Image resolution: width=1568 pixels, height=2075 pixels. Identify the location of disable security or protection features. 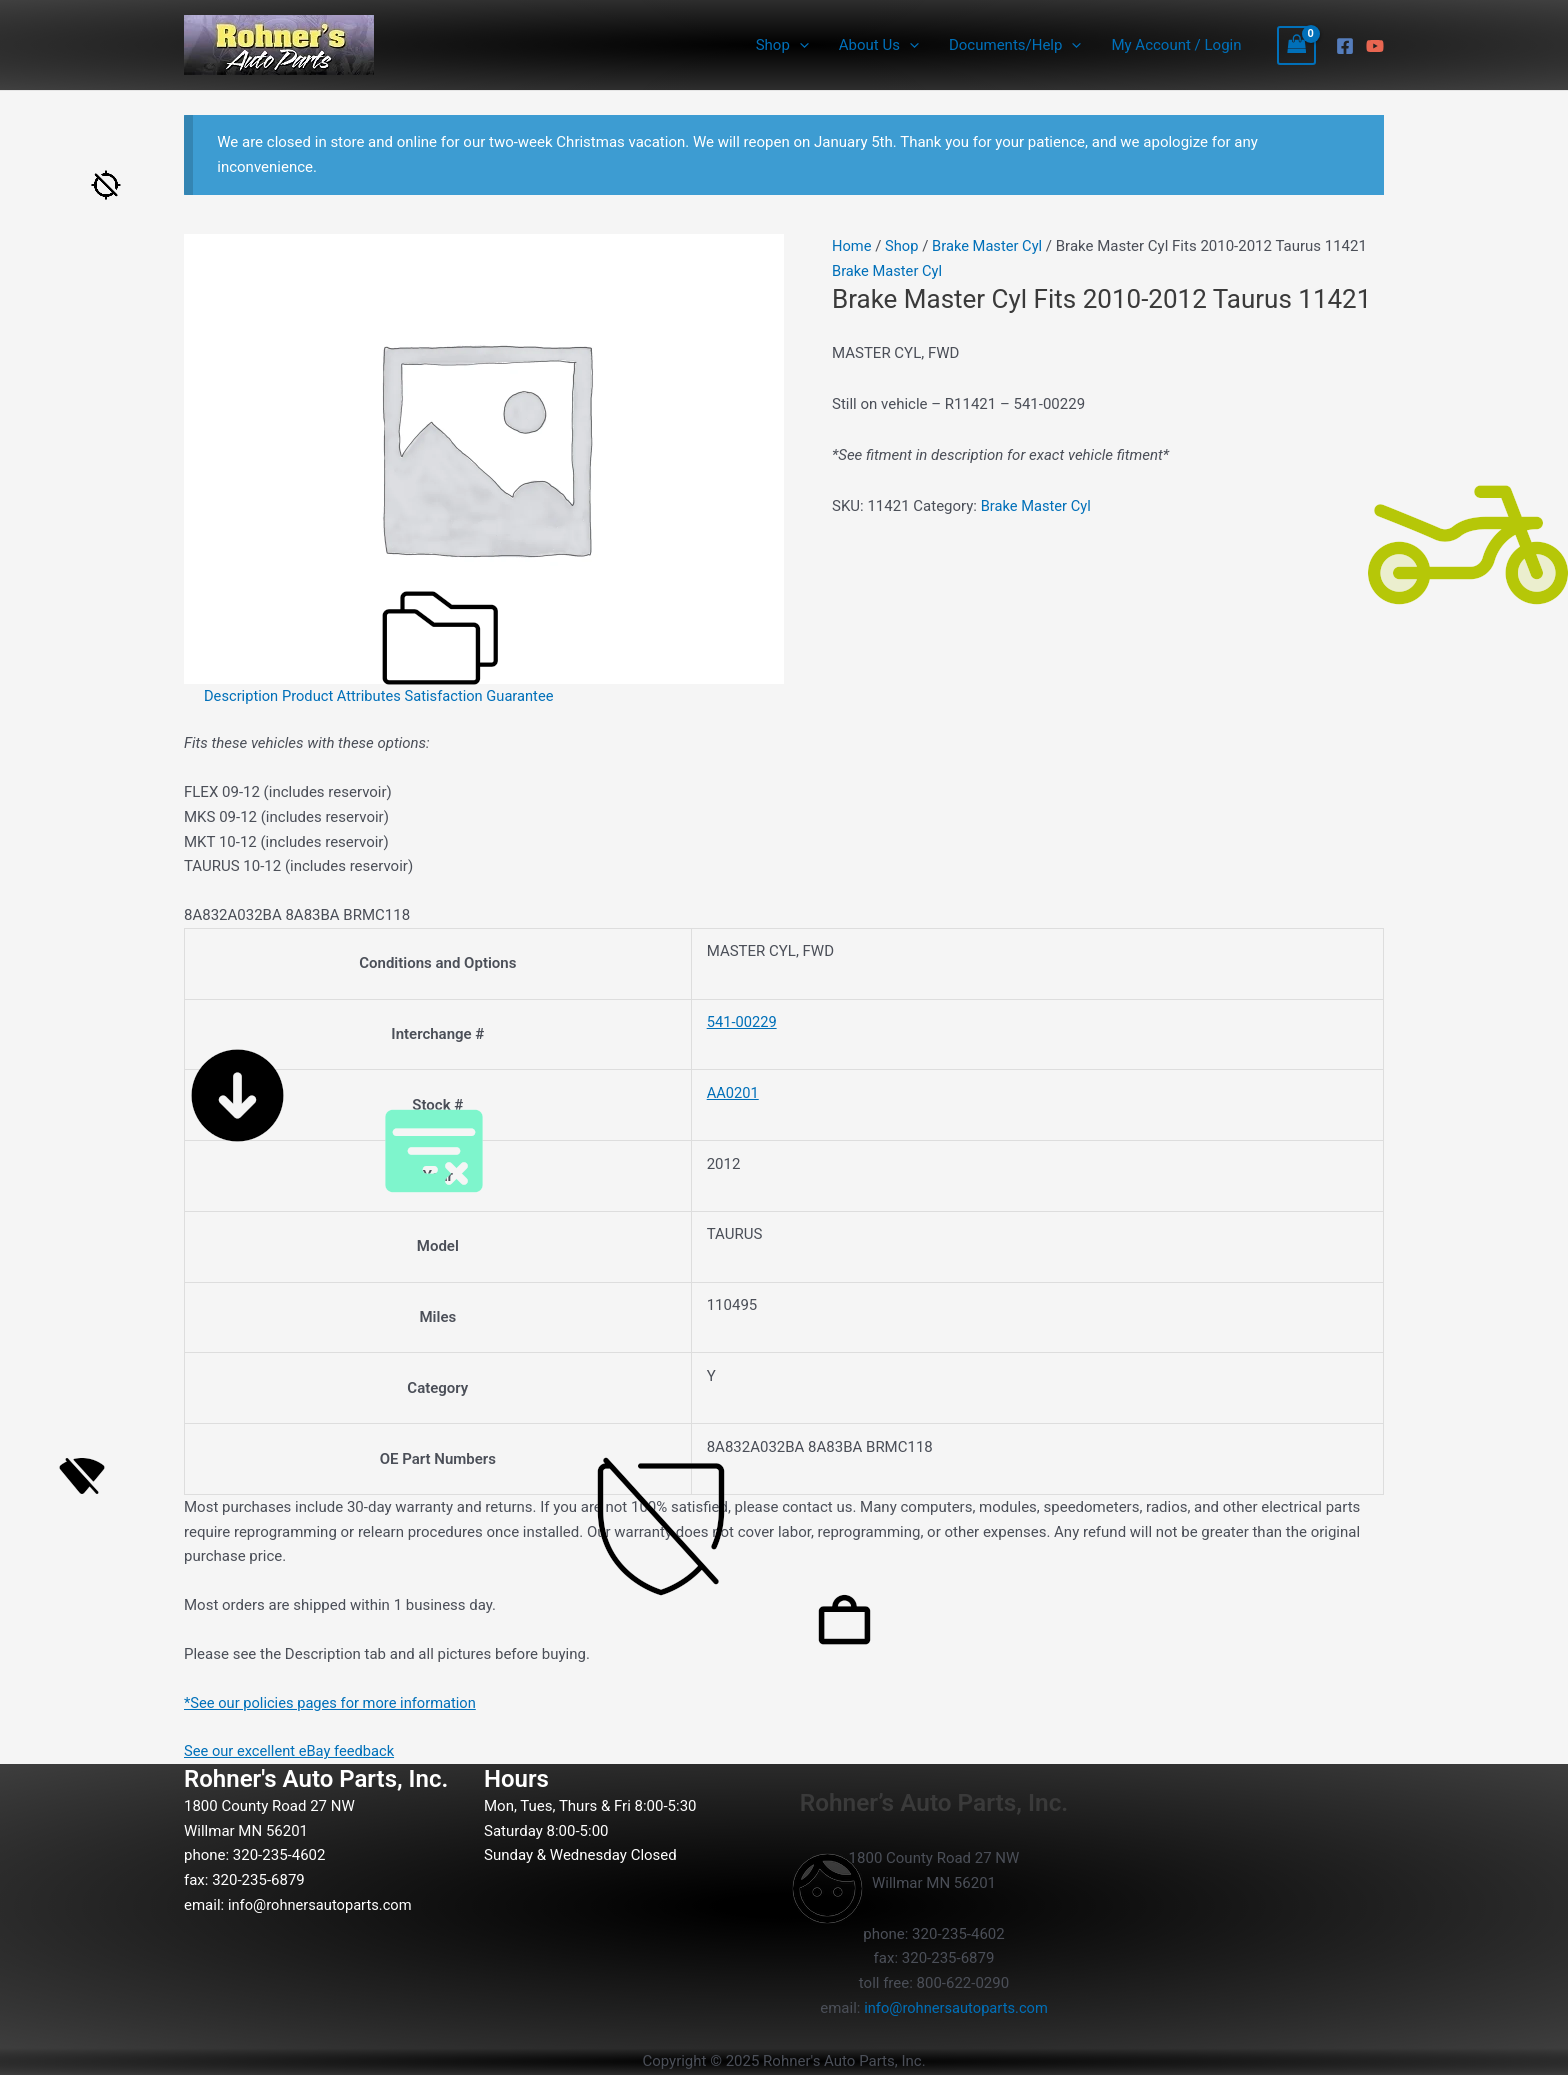
(661, 1521).